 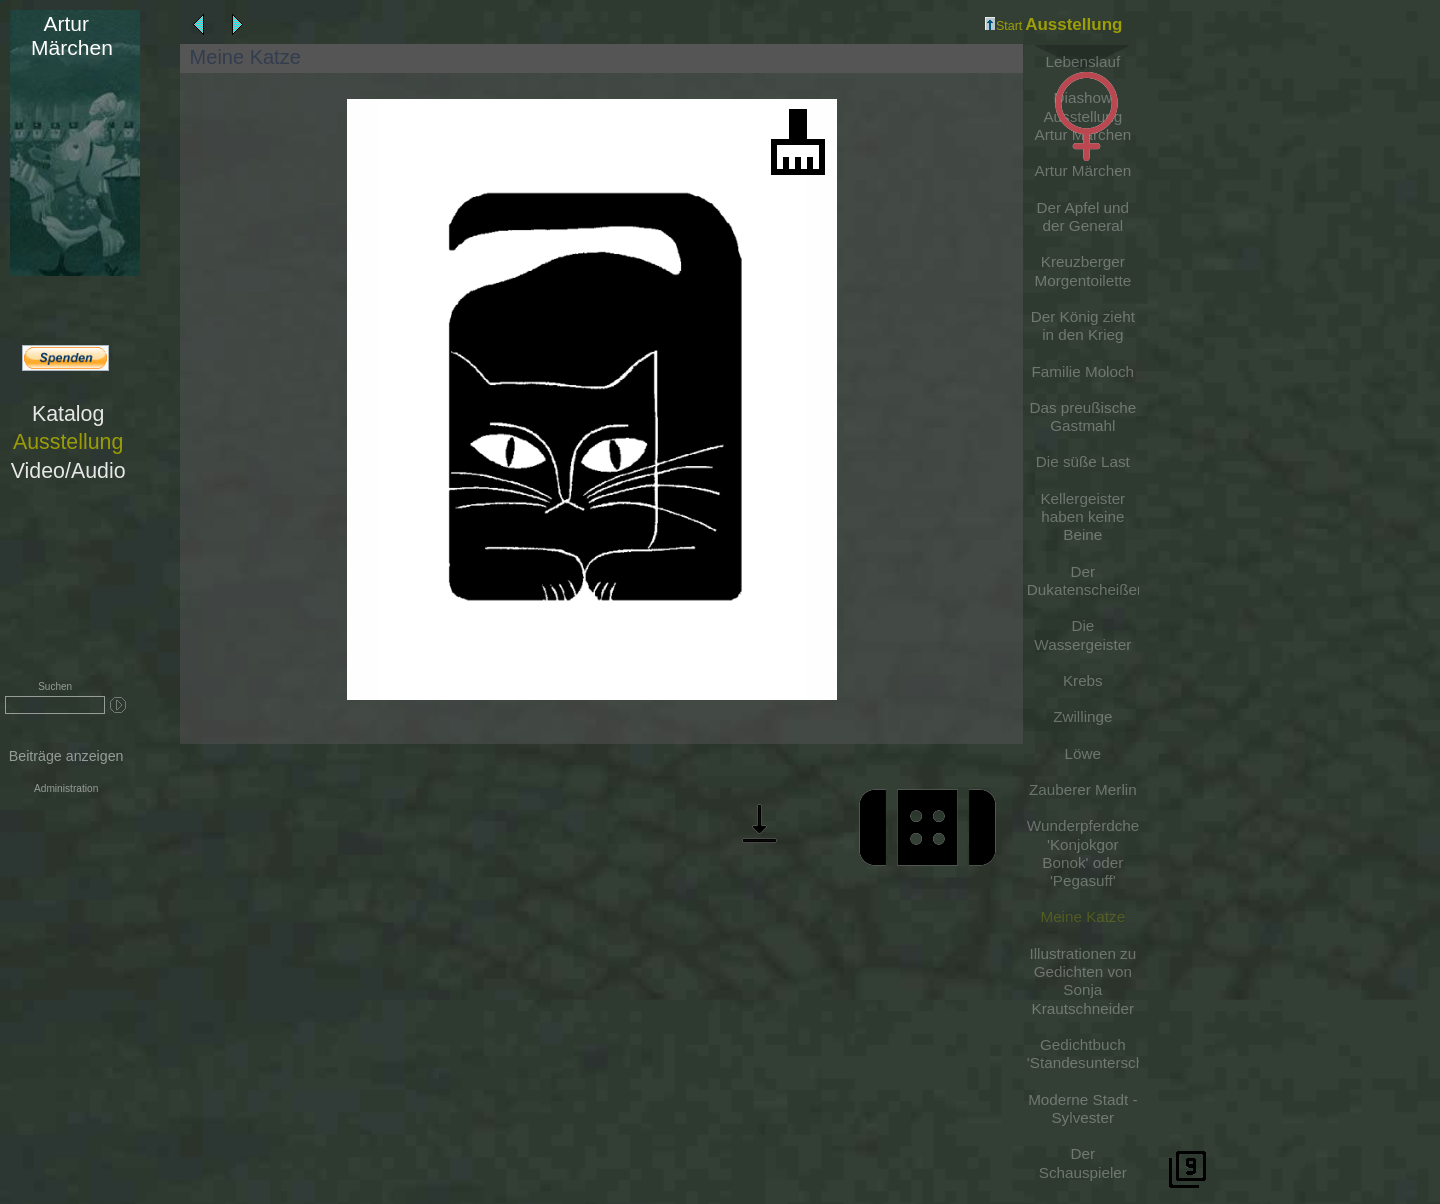 What do you see at coordinates (1187, 1169) in the screenshot?
I see `indicates 9 items or layers stacked` at bounding box center [1187, 1169].